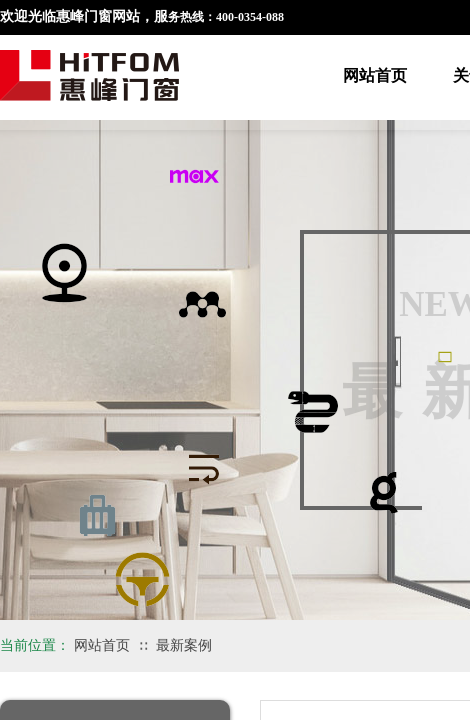 This screenshot has height=720, width=470. What do you see at coordinates (142, 579) in the screenshot?
I see `access driving or navigation mode` at bounding box center [142, 579].